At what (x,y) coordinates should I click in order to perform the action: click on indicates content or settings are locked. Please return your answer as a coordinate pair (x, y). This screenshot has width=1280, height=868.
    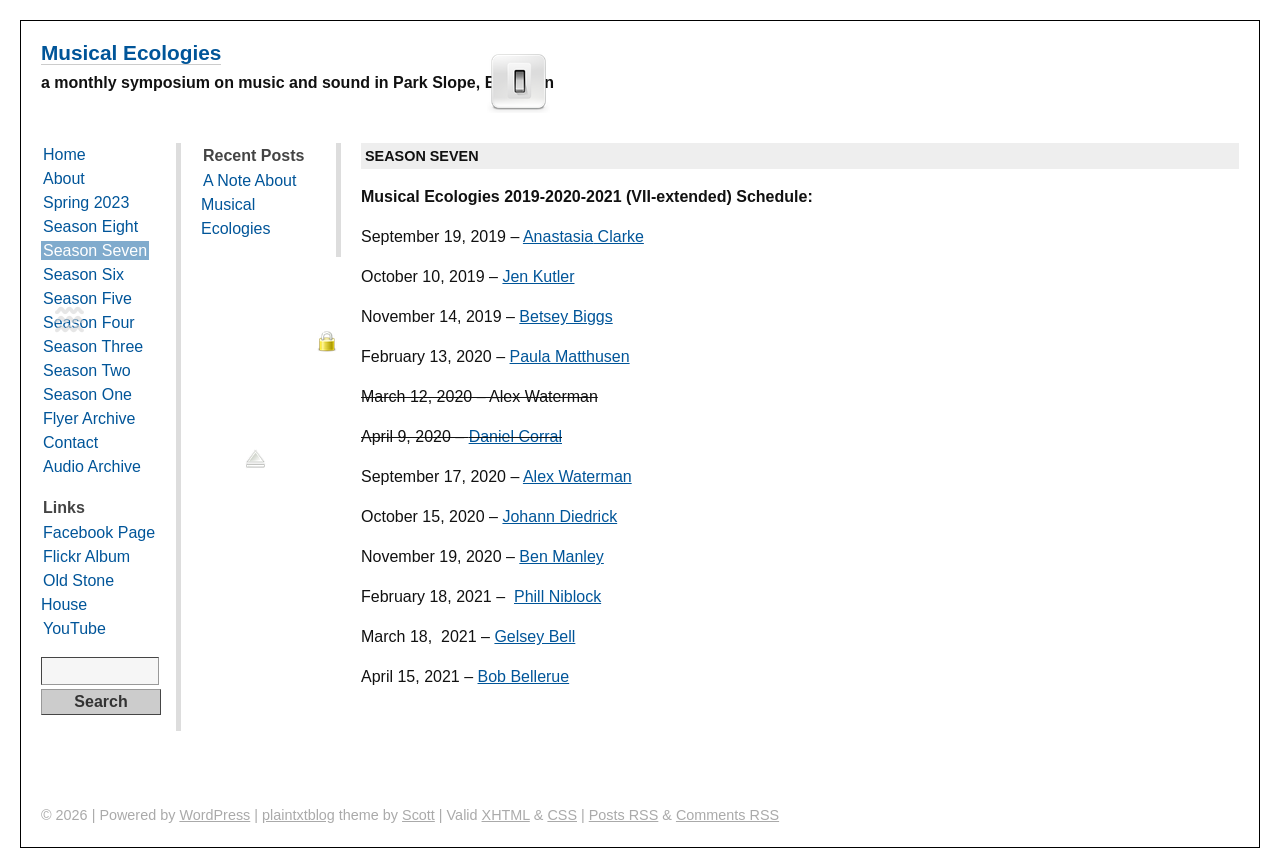
    Looking at the image, I should click on (327, 341).